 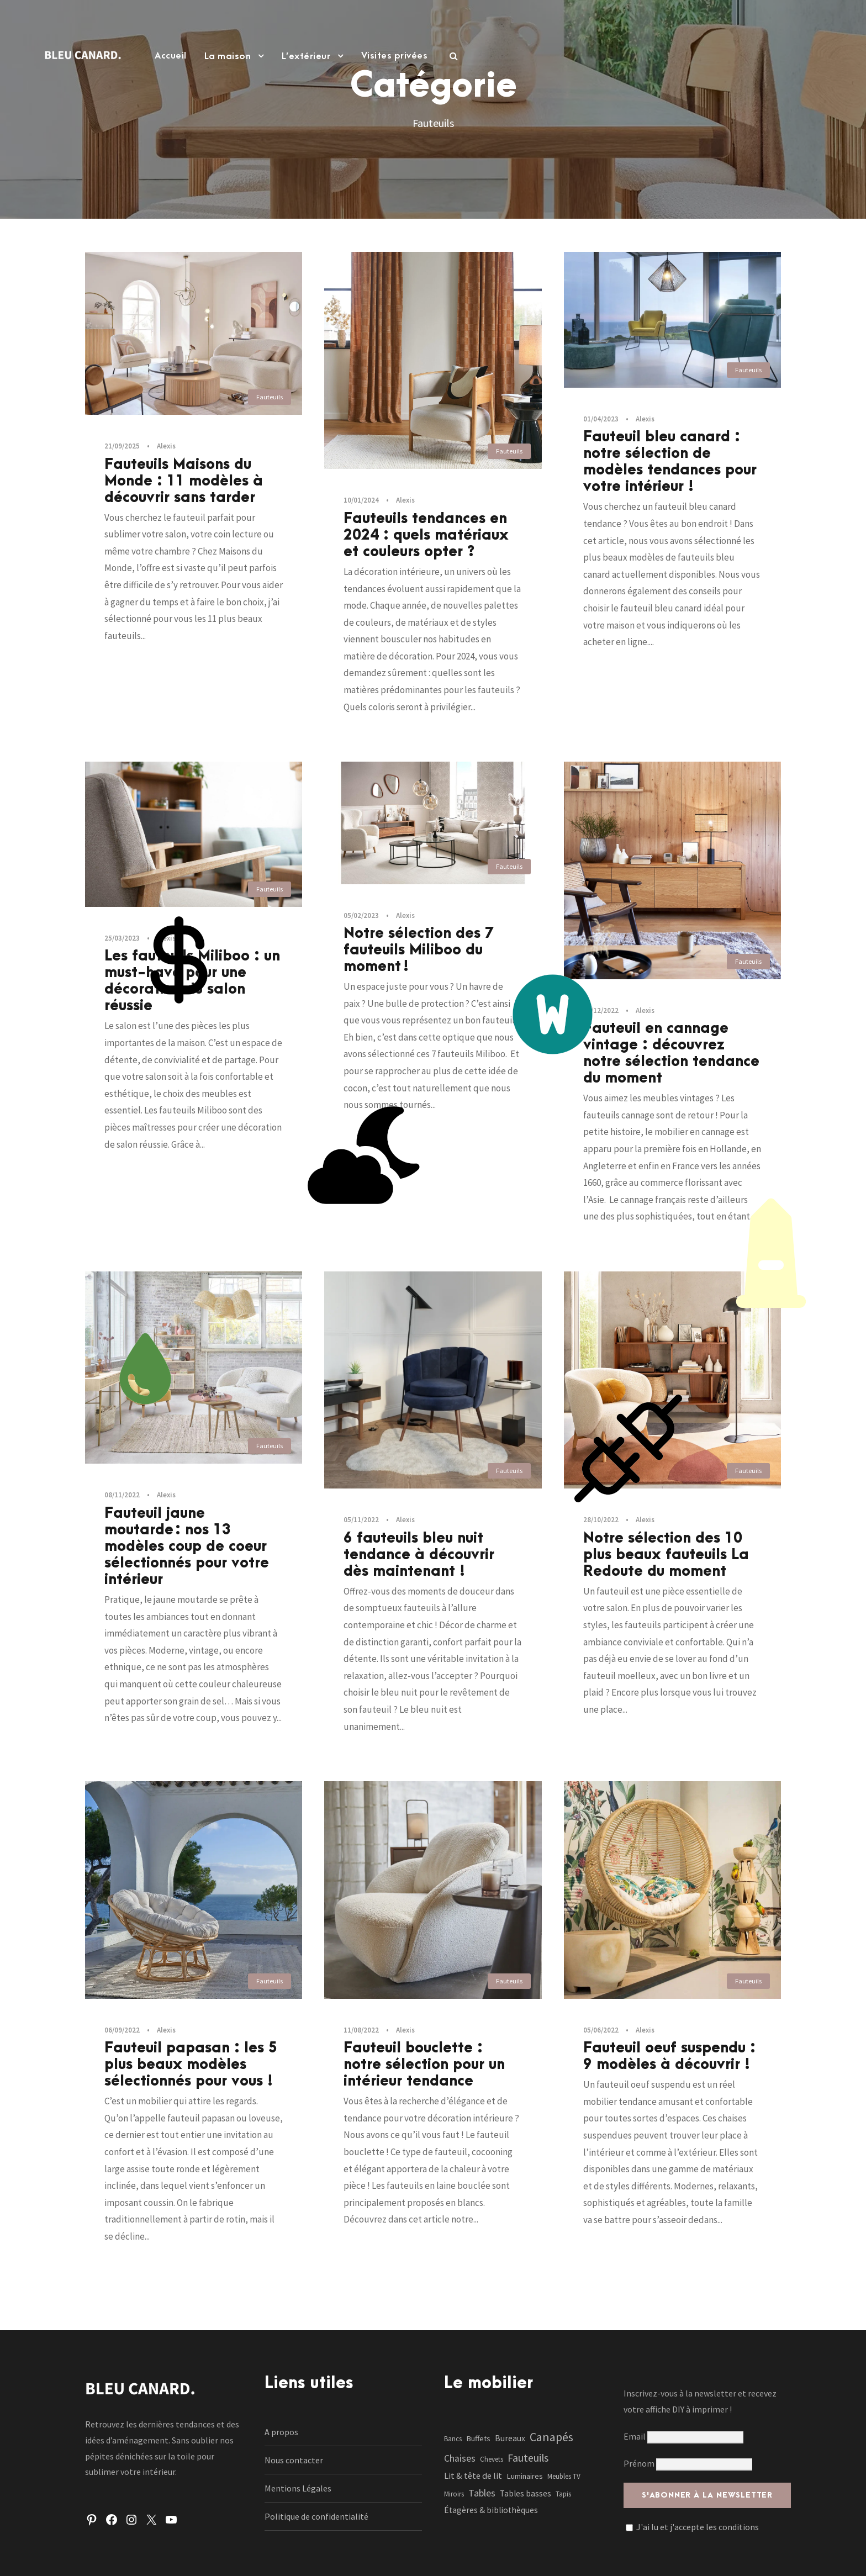 What do you see at coordinates (362, 1155) in the screenshot?
I see `indicates nighttime or evening weather conditions` at bounding box center [362, 1155].